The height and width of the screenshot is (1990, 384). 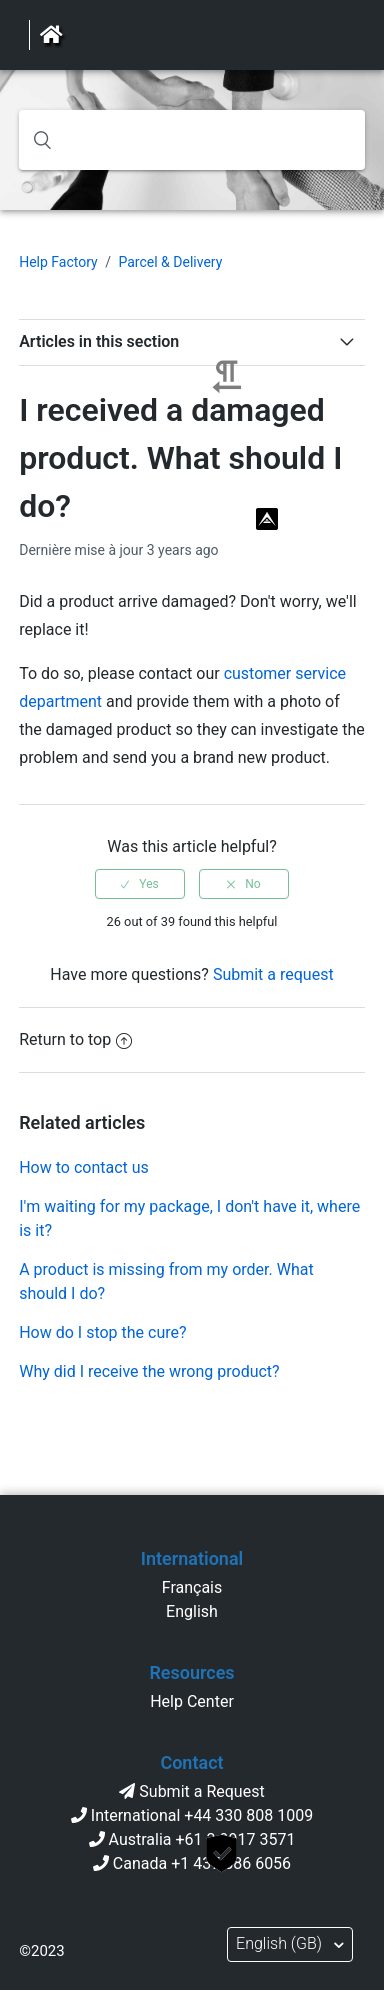 I want to click on indicates verified security or protection status, so click(x=221, y=1853).